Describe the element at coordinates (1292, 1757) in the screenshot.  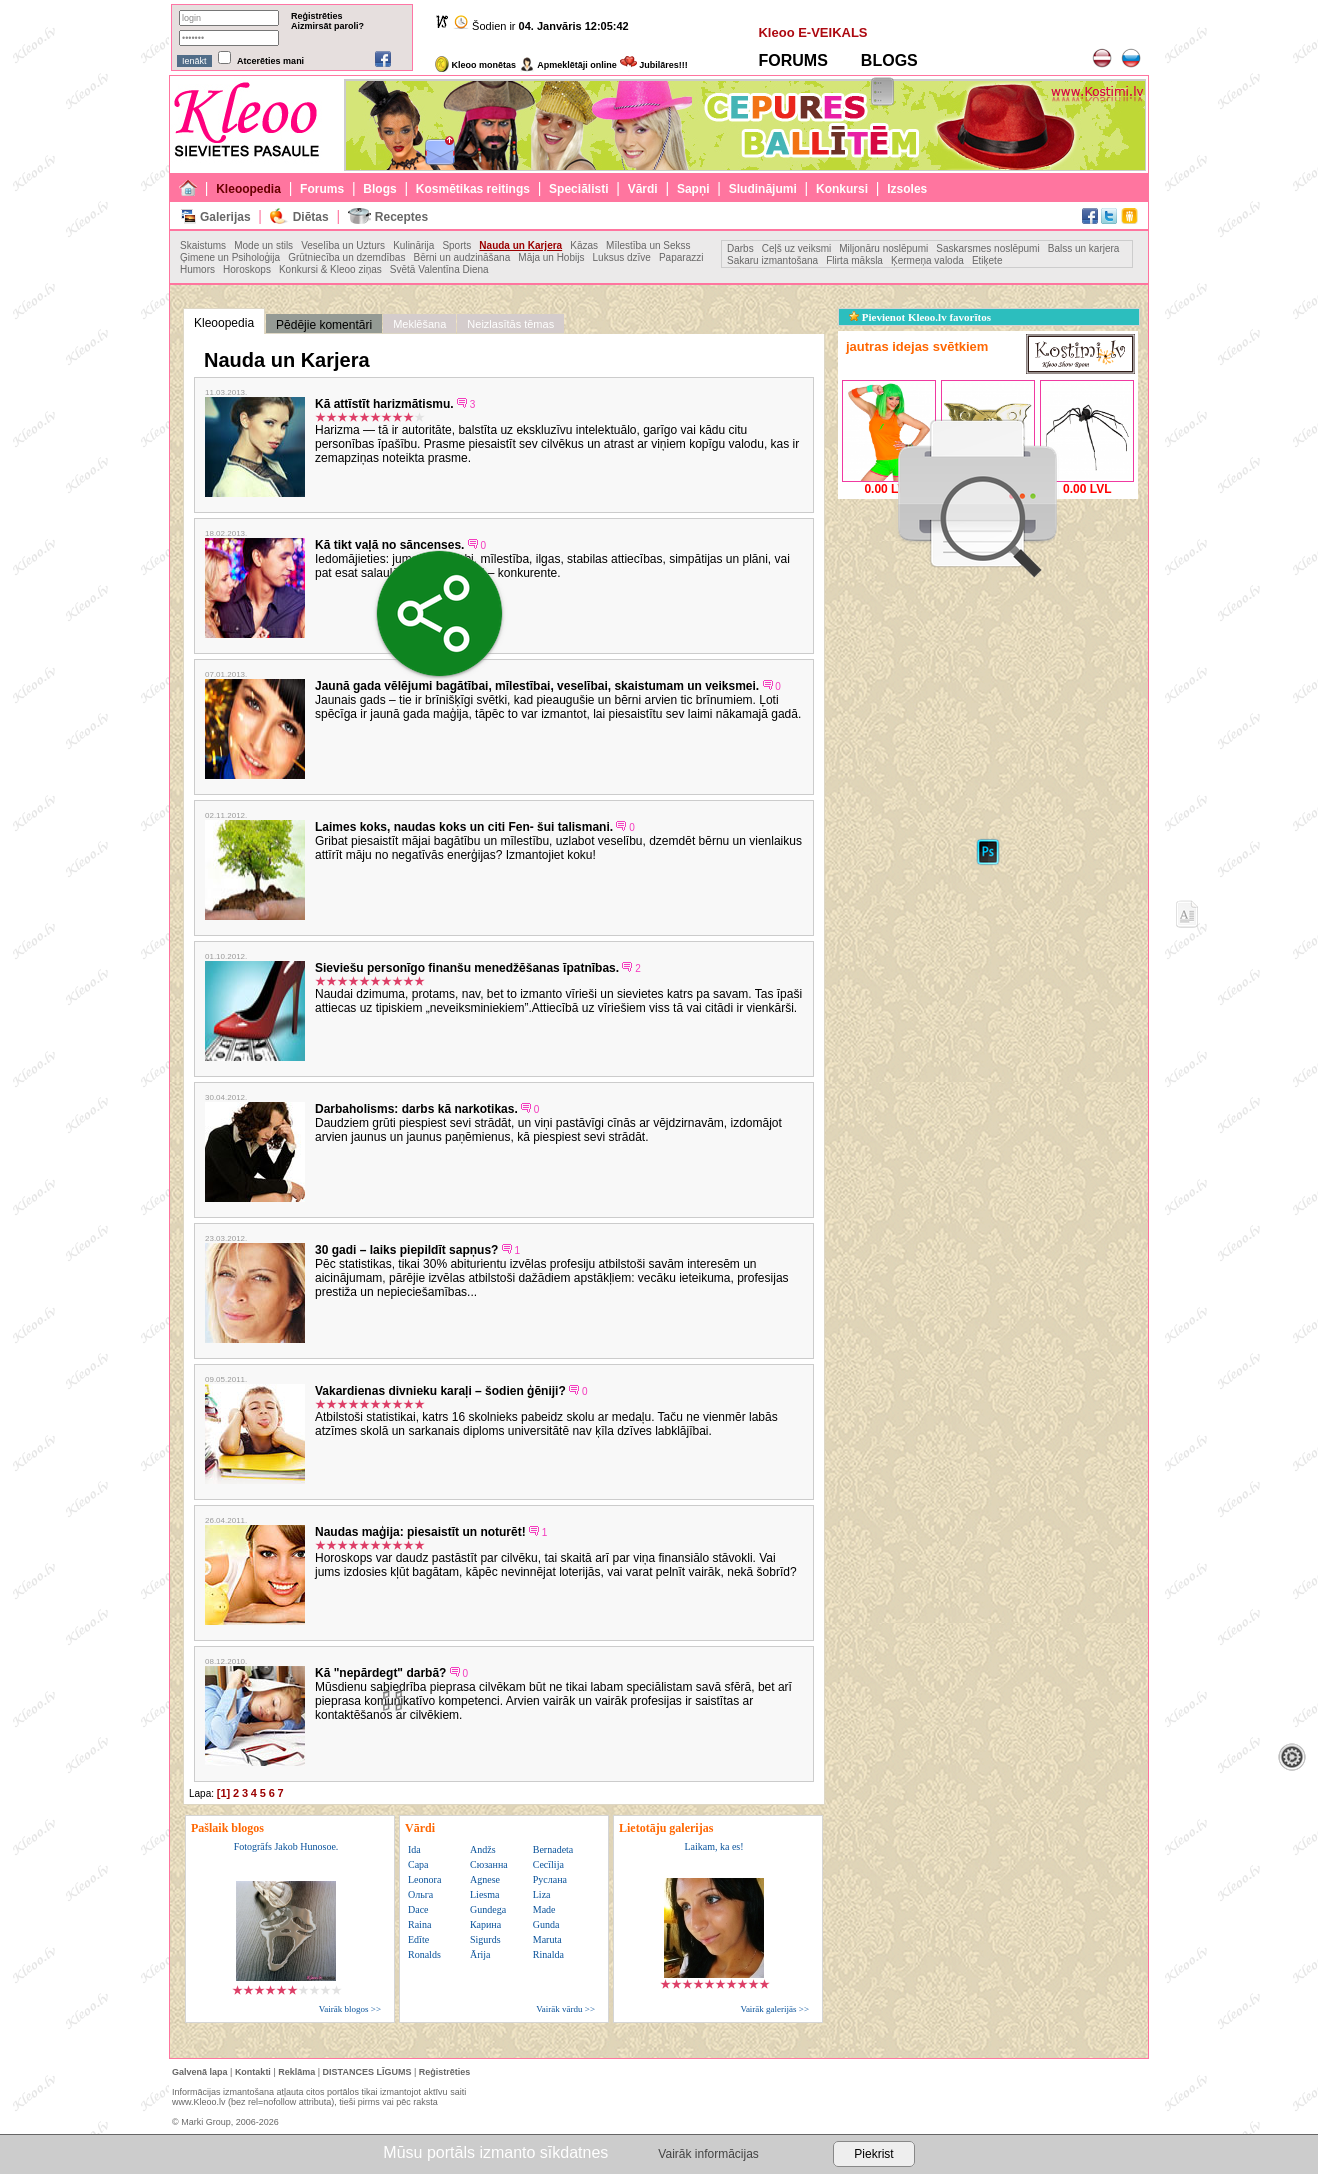
I see `access system or application settings` at that location.